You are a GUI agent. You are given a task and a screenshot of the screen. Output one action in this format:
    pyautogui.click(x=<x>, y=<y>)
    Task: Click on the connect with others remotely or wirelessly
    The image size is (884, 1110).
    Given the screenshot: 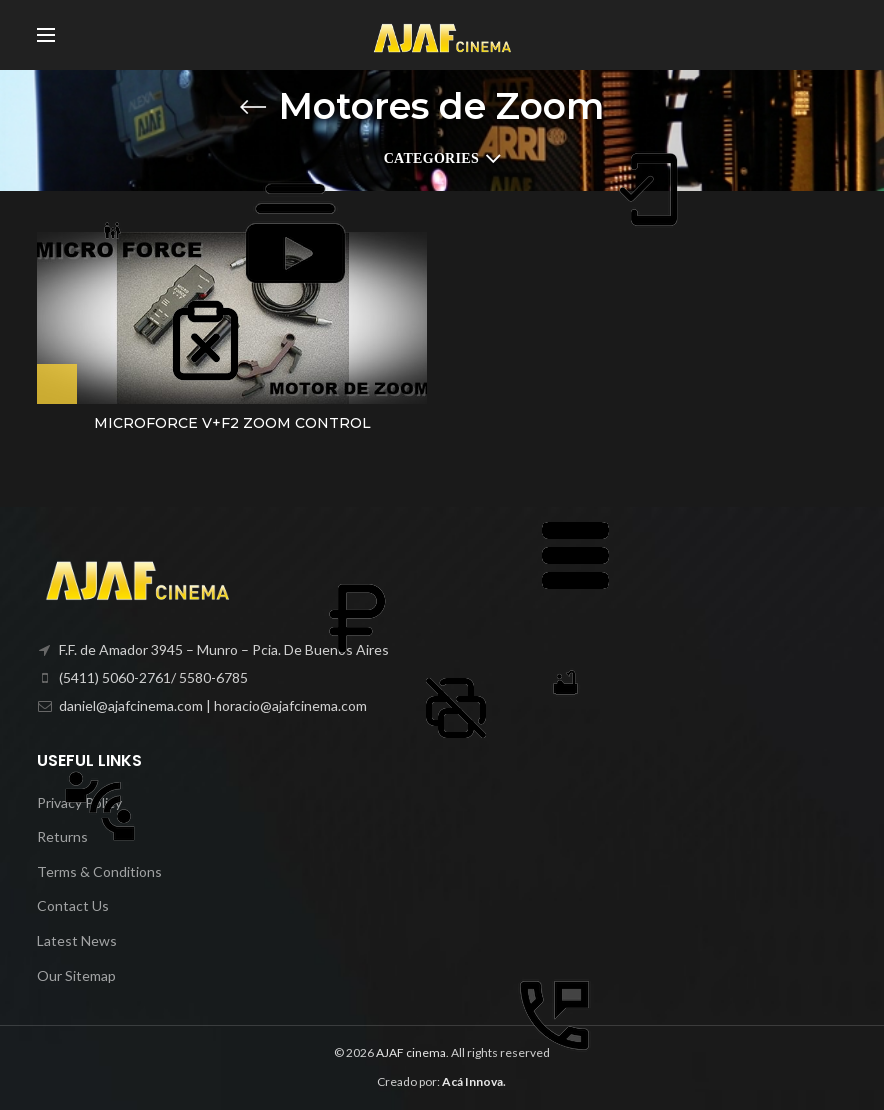 What is the action you would take?
    pyautogui.click(x=100, y=806)
    